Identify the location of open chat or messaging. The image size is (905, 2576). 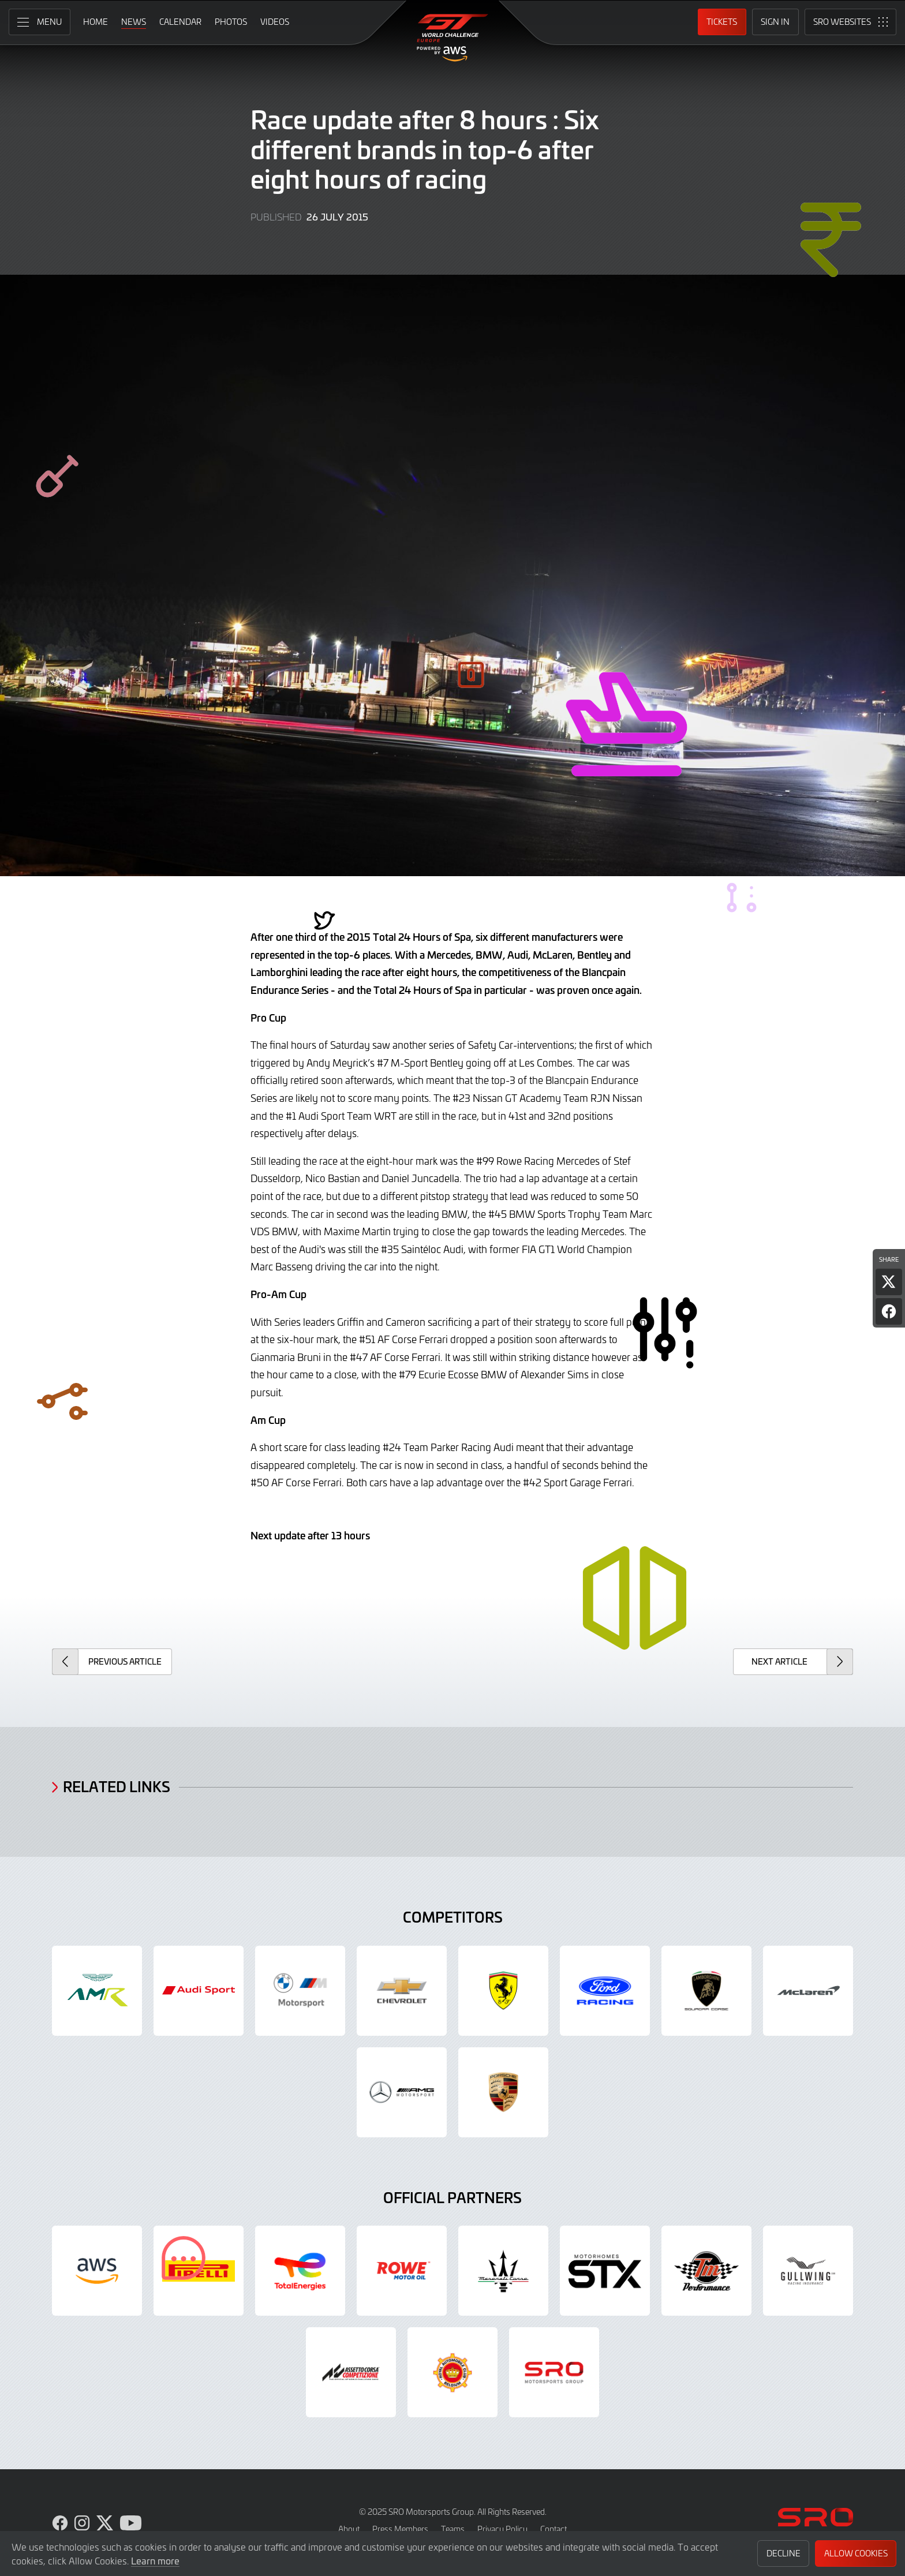
(182, 2259).